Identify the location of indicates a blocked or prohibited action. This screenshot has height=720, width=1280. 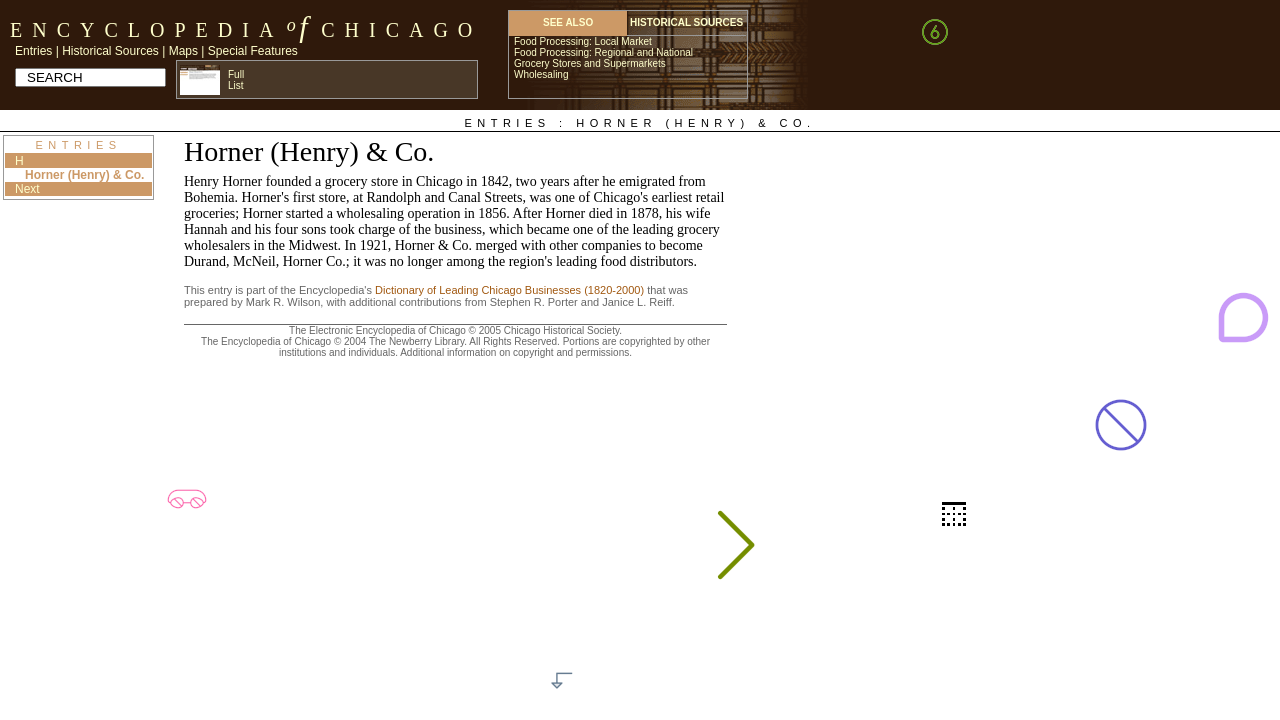
(1121, 425).